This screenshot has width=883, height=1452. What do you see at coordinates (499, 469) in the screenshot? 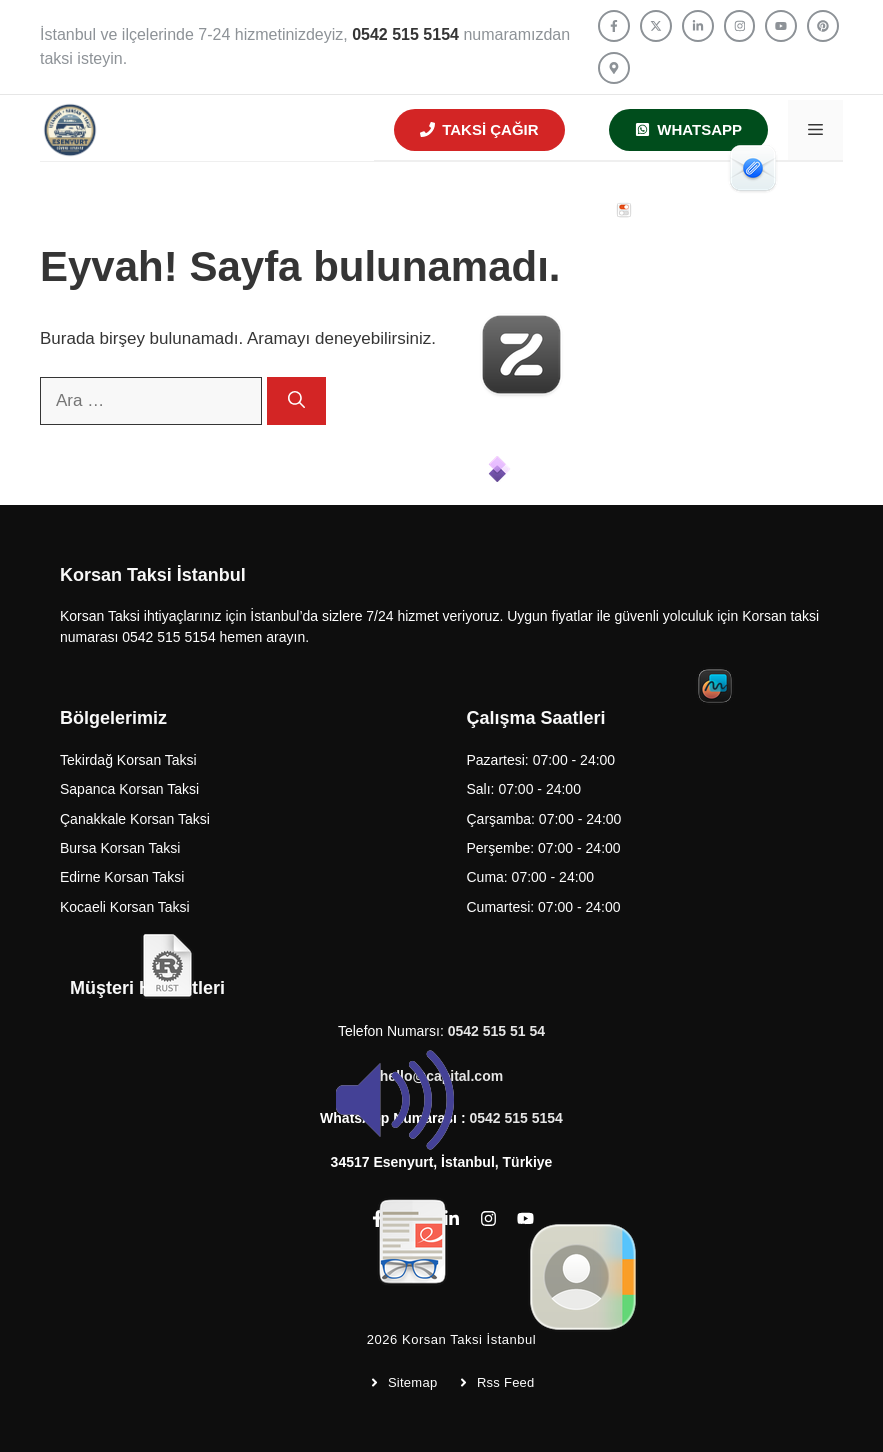
I see `open microsoft power apps operations` at bounding box center [499, 469].